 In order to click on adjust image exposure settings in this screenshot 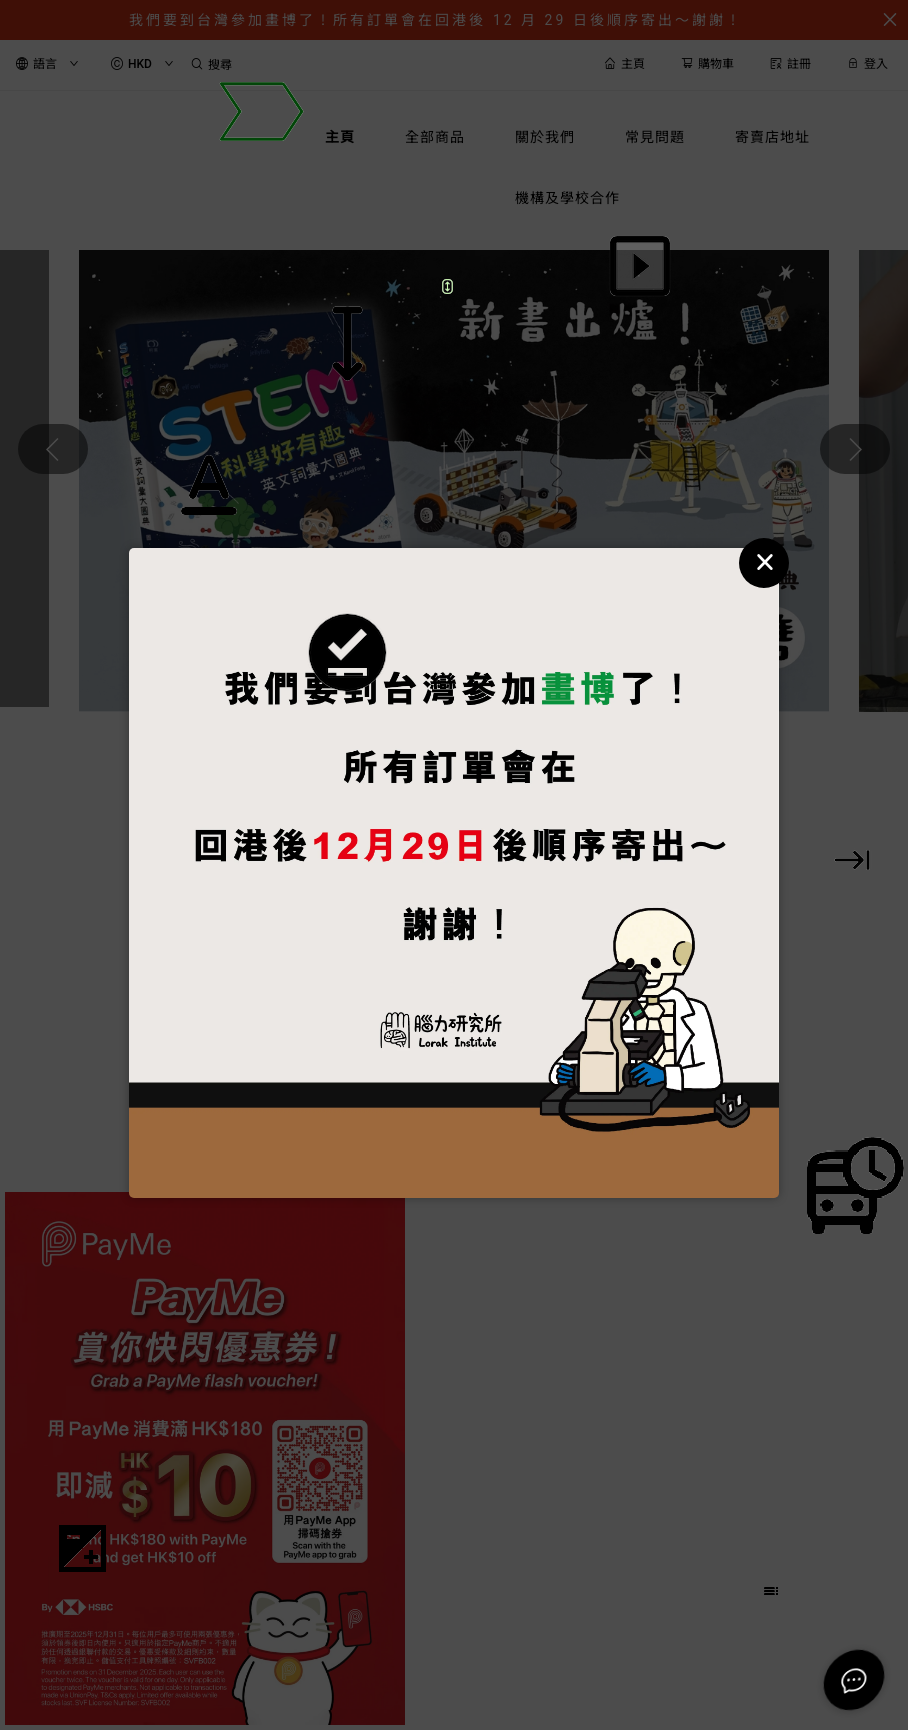, I will do `click(82, 1548)`.